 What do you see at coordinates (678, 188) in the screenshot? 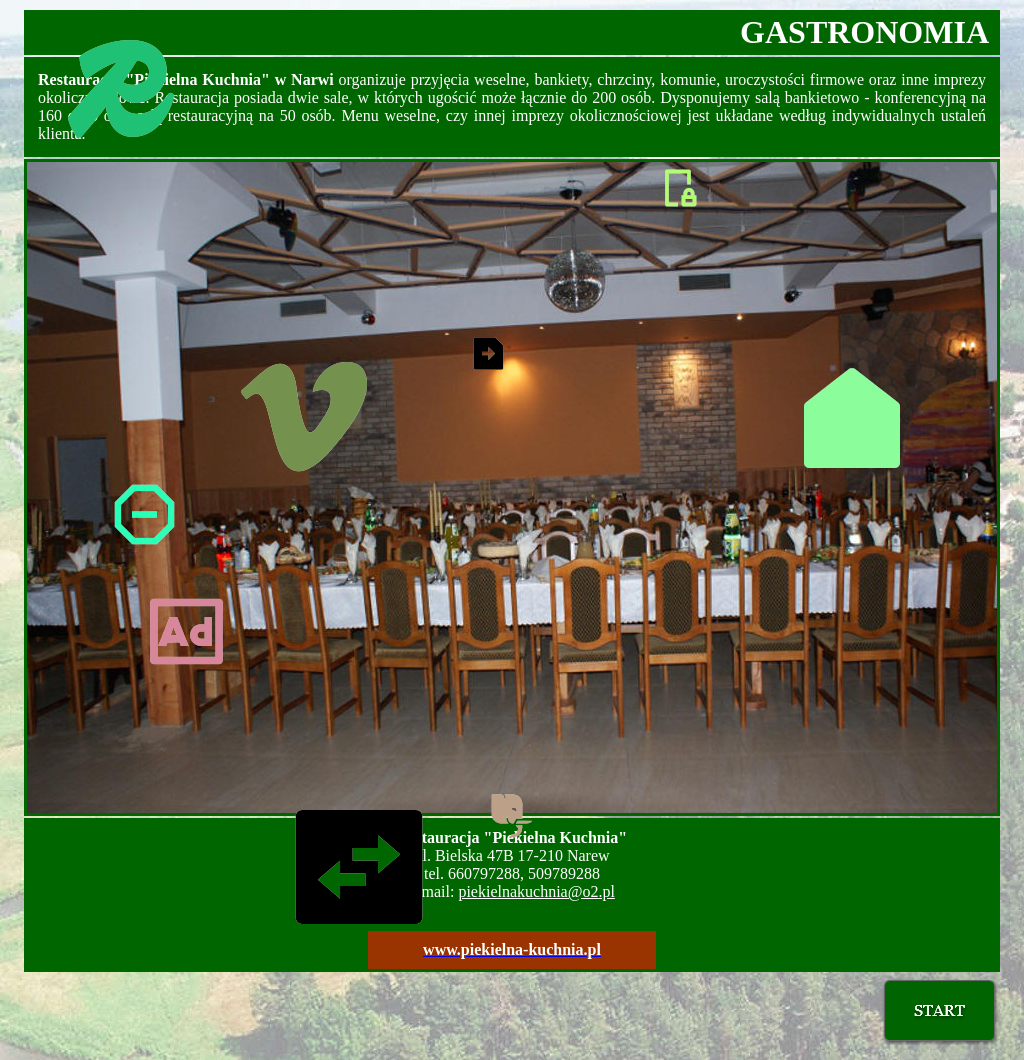
I see `indicates device is locked or secured` at bounding box center [678, 188].